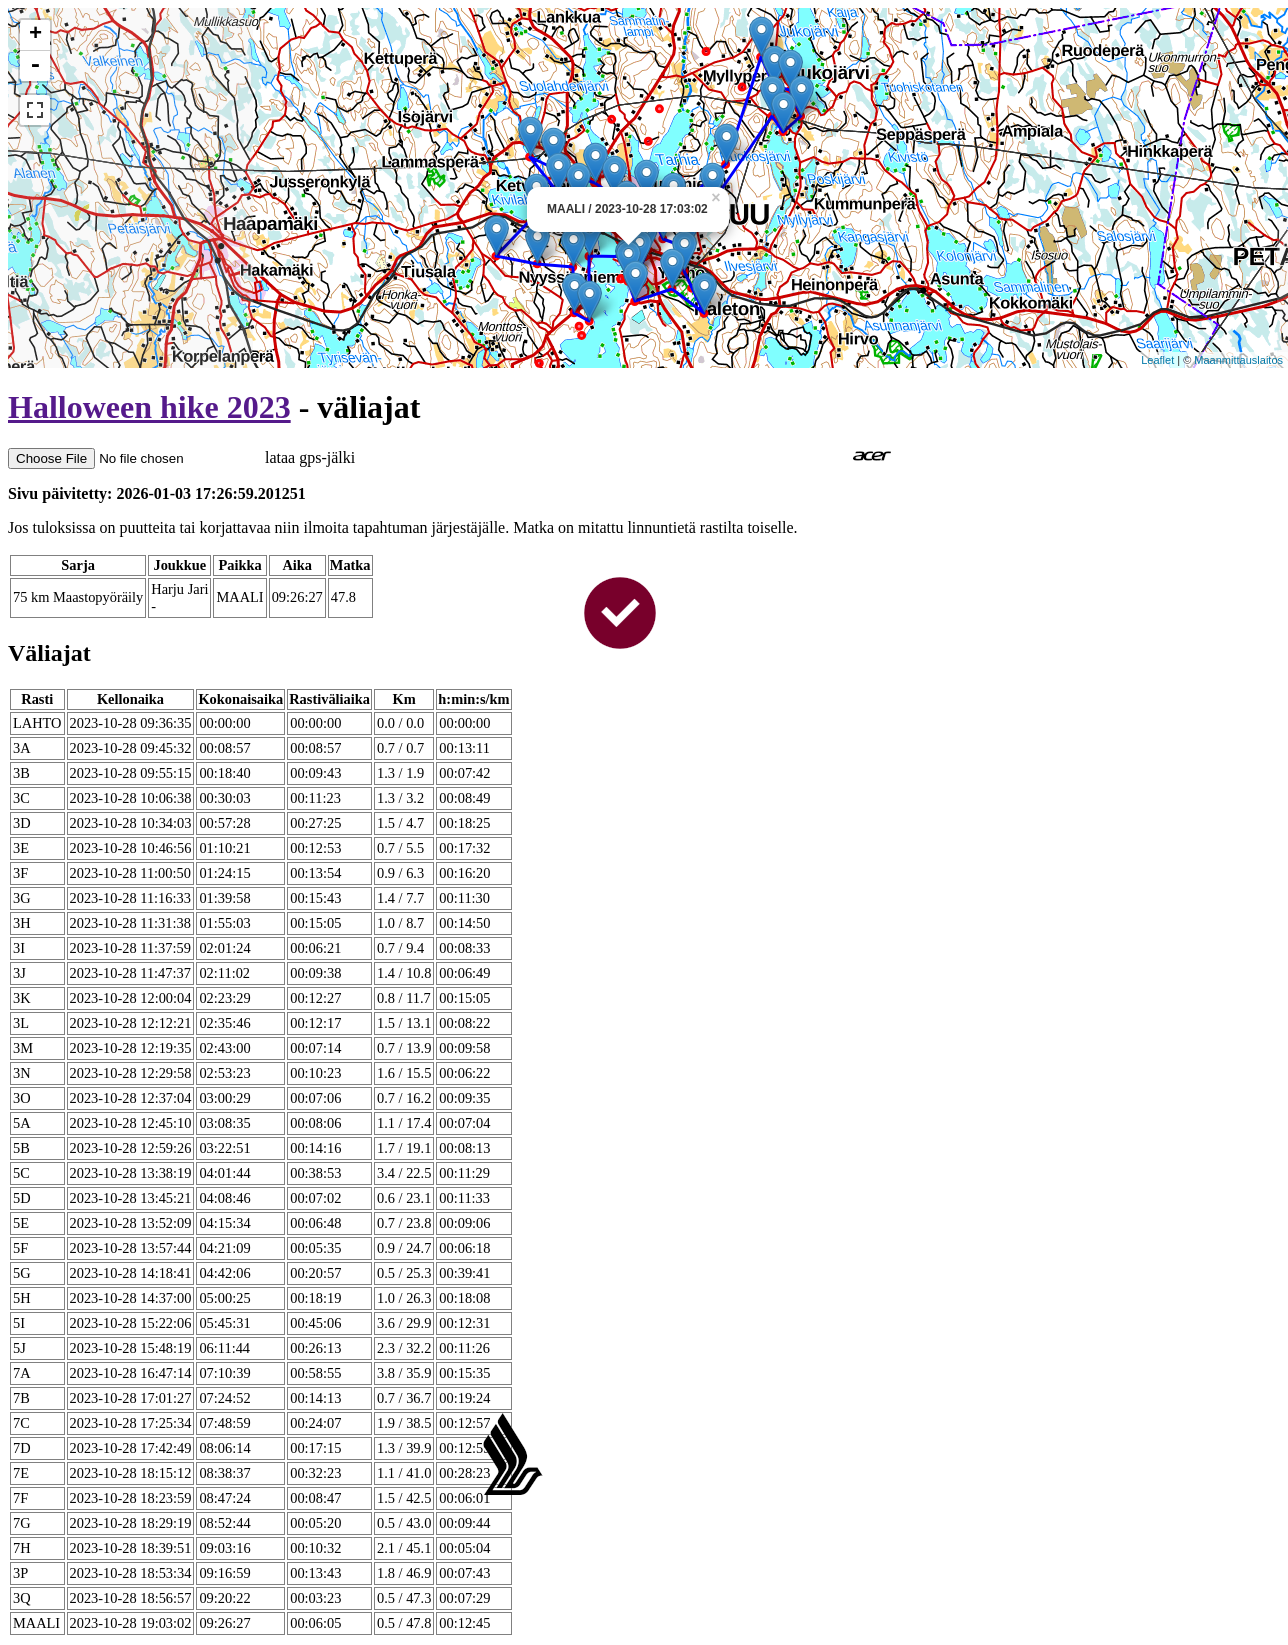 Image resolution: width=1288 pixels, height=1645 pixels. I want to click on Singapore Airlines app or website, so click(513, 1454).